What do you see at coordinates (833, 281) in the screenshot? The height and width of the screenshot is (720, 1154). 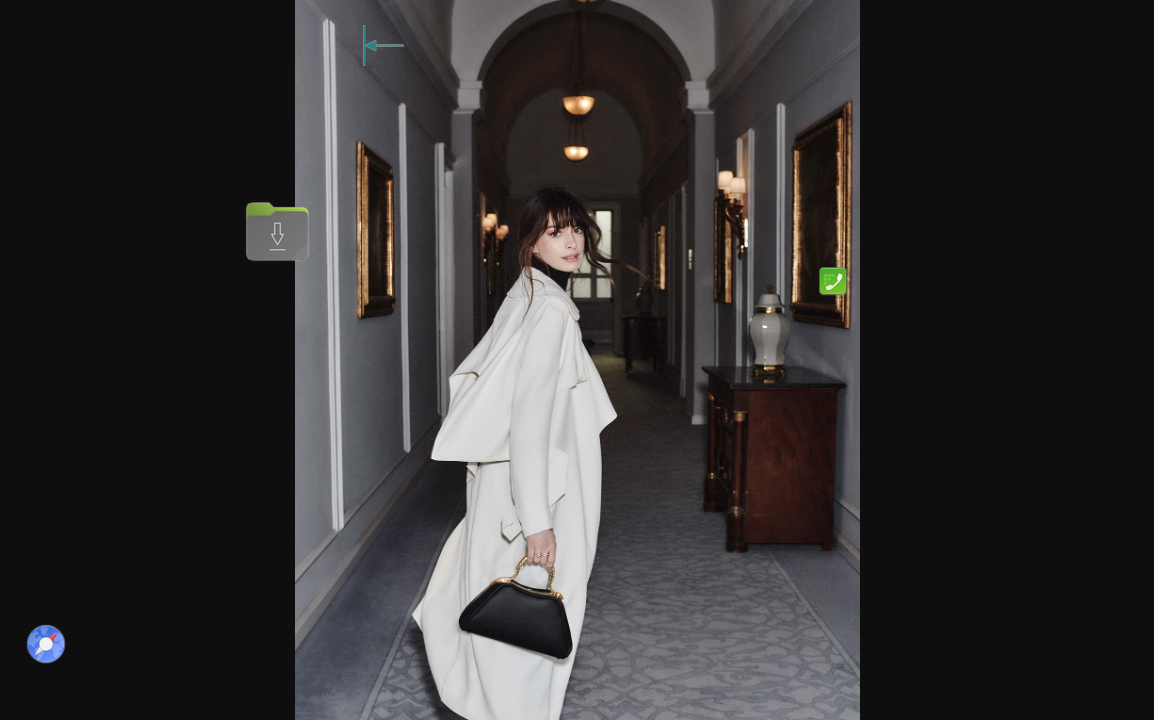 I see `open the phone calls app` at bounding box center [833, 281].